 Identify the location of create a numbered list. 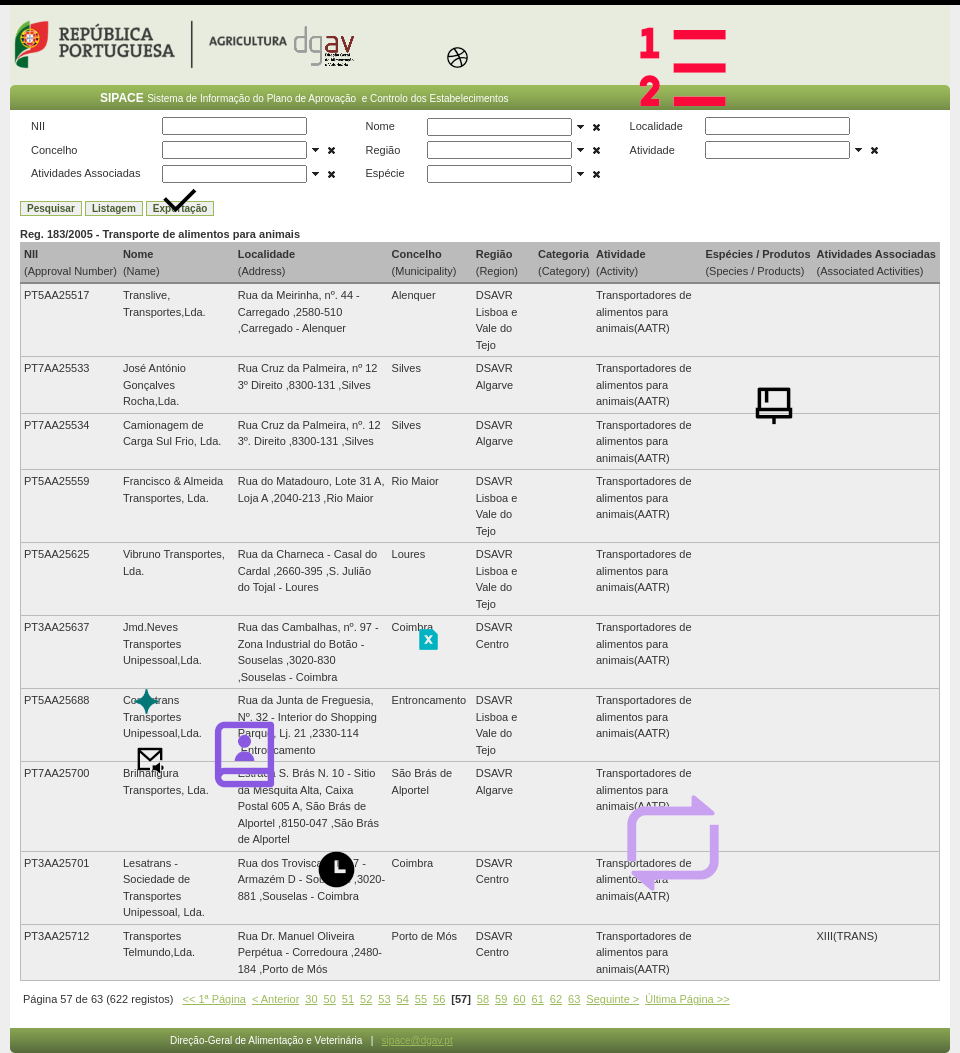
(683, 68).